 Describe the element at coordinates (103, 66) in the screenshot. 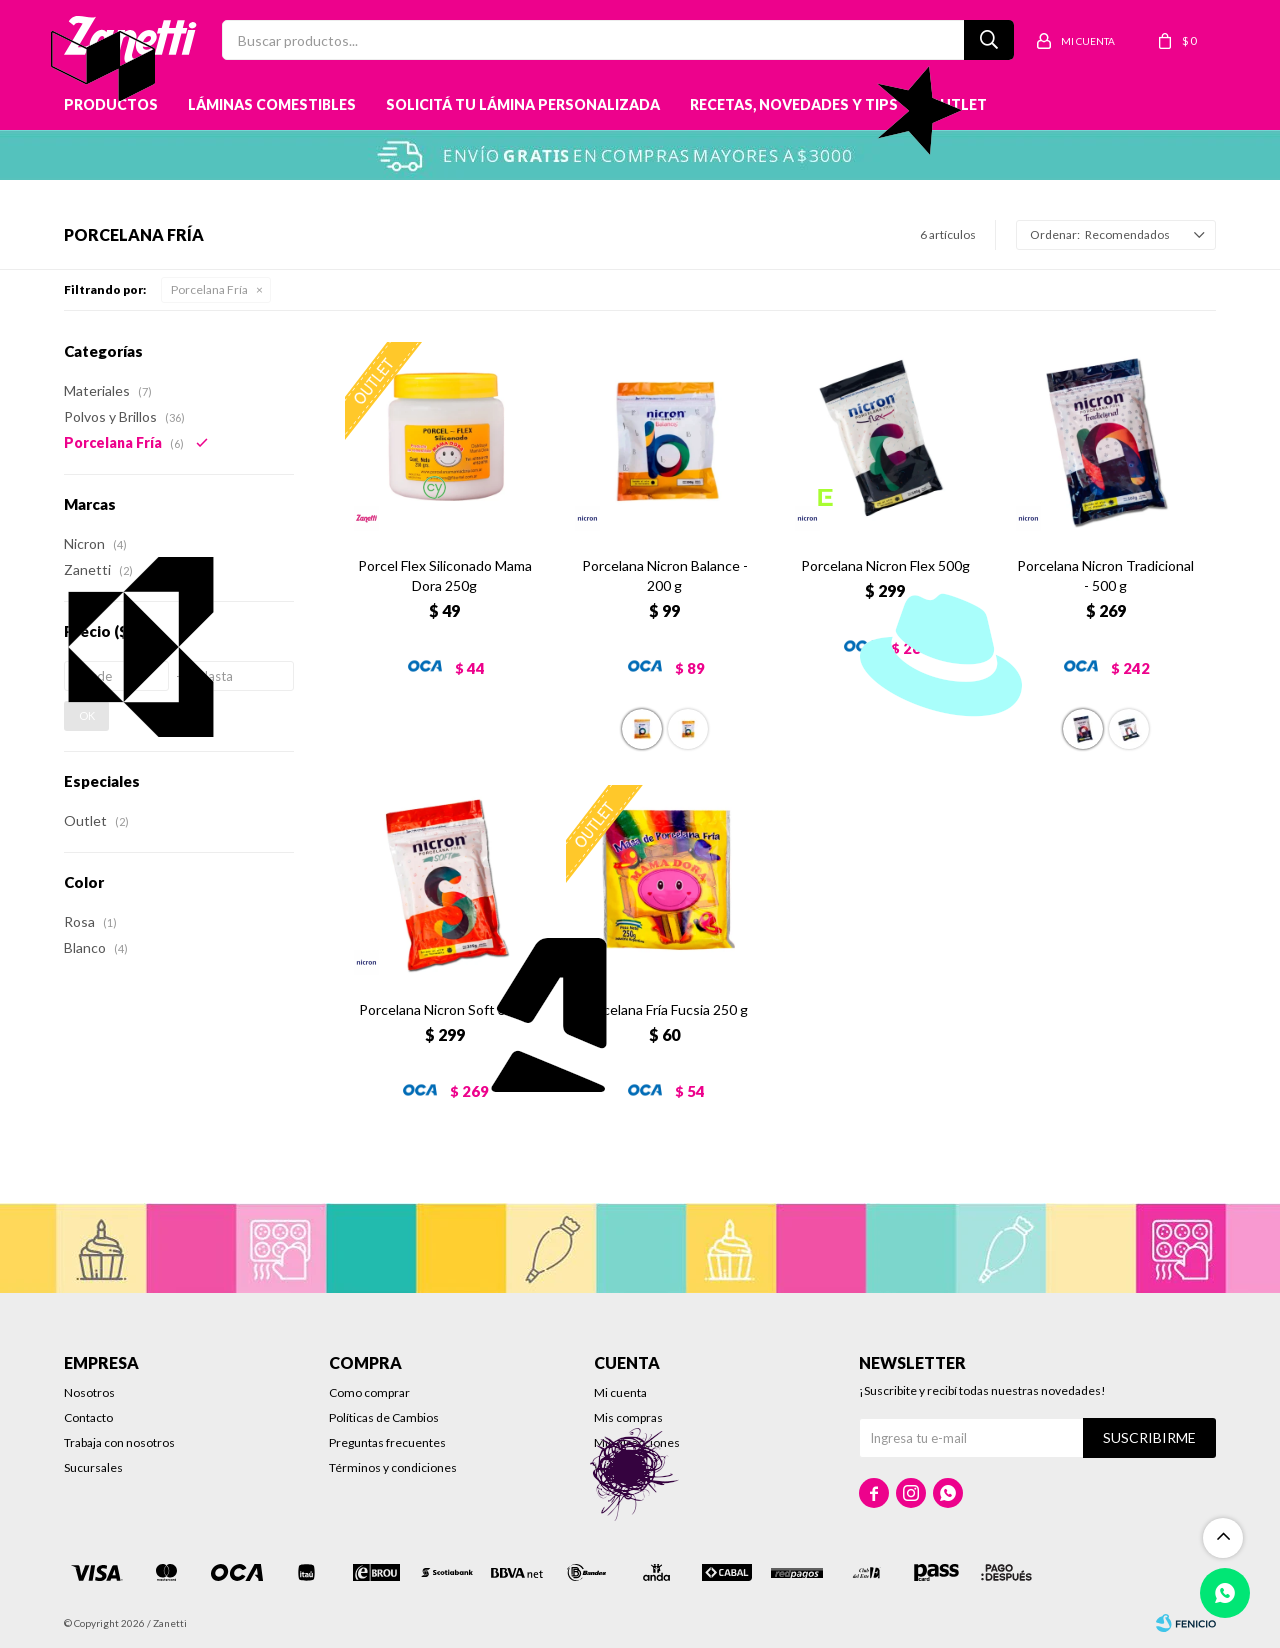

I see `open Buildkite CI/CD dashboard` at that location.